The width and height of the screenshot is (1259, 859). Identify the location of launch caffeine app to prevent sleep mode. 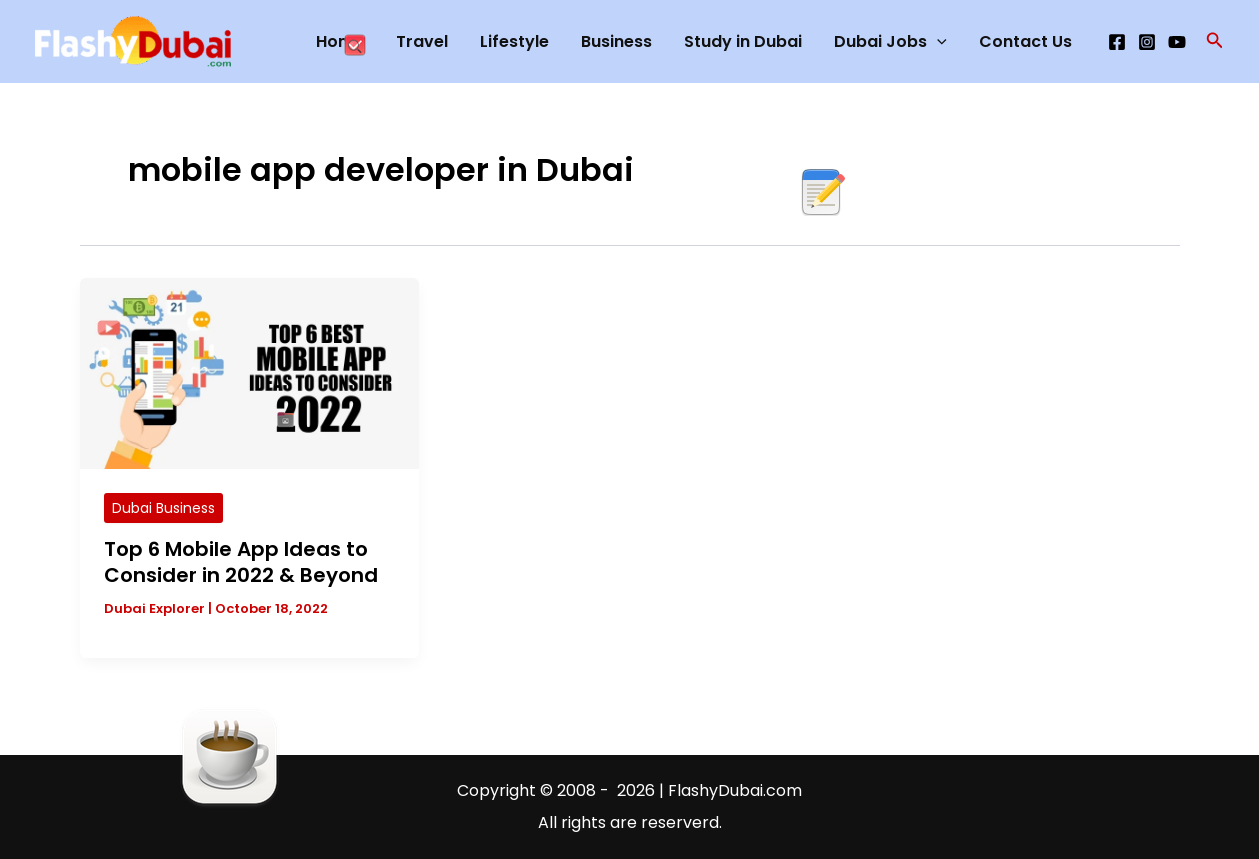
(229, 756).